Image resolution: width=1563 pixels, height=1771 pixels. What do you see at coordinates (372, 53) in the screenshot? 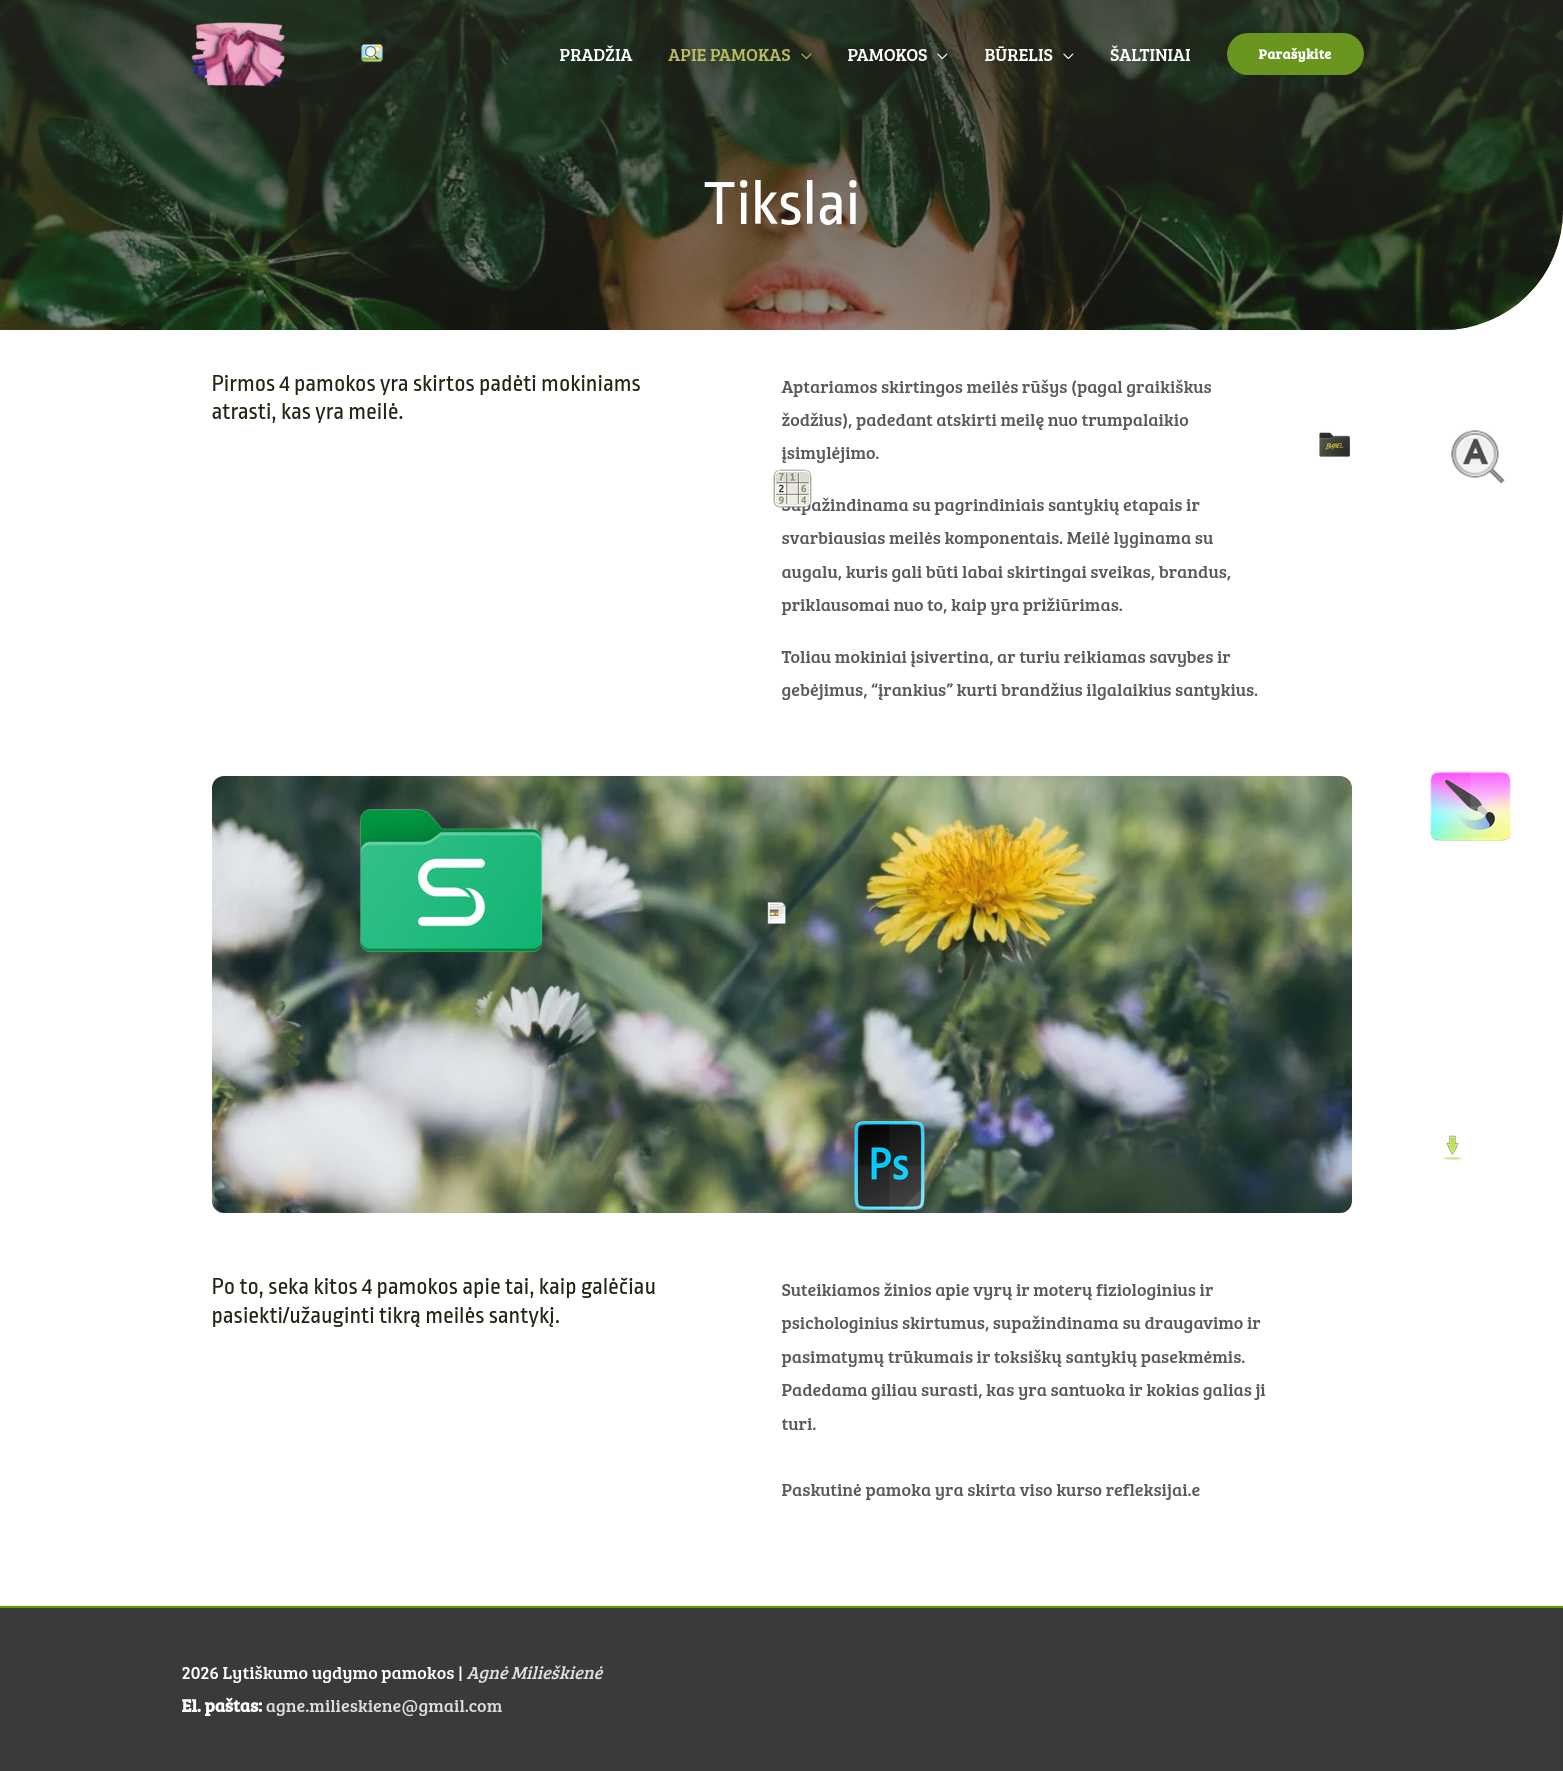
I see `open image viewer application` at bounding box center [372, 53].